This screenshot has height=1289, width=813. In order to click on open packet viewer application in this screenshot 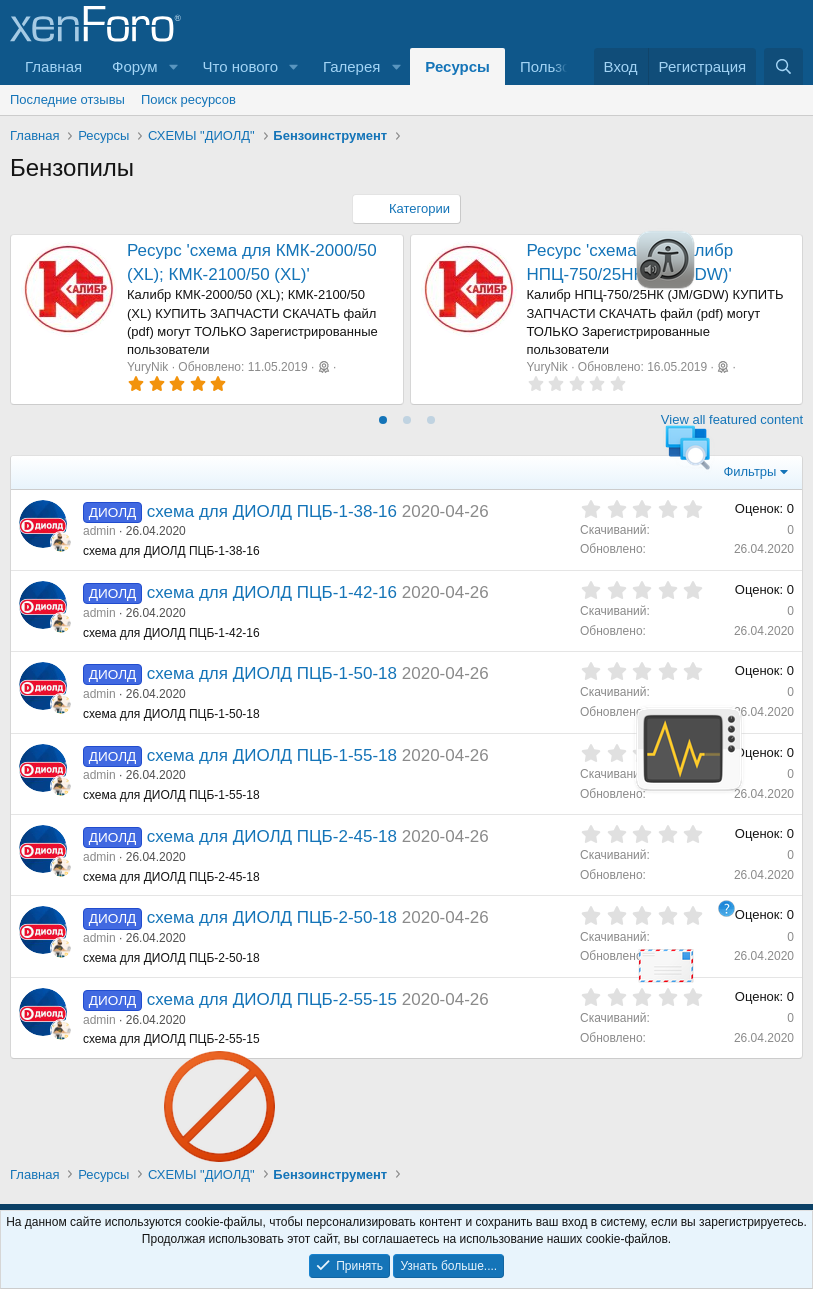, I will do `click(689, 449)`.